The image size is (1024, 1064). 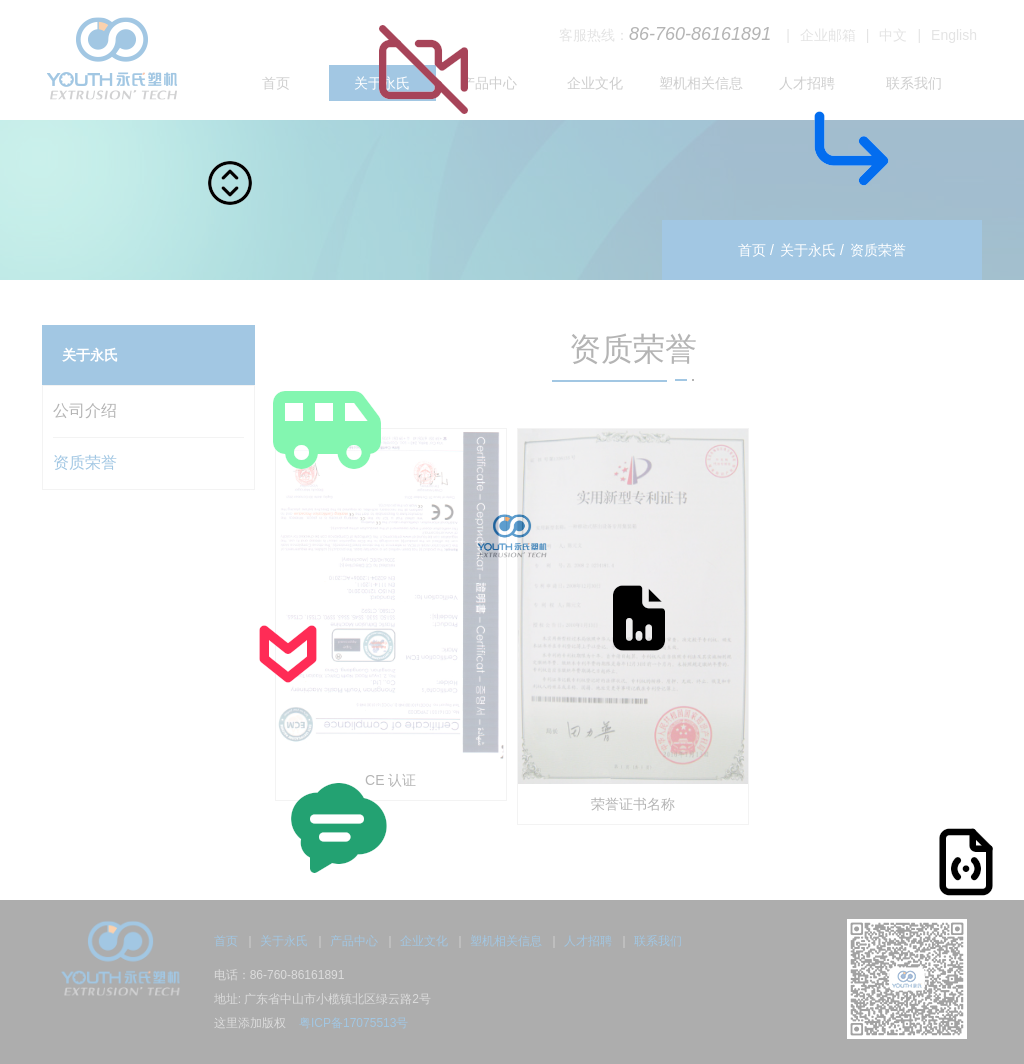 I want to click on view file analytics or statistics, so click(x=639, y=618).